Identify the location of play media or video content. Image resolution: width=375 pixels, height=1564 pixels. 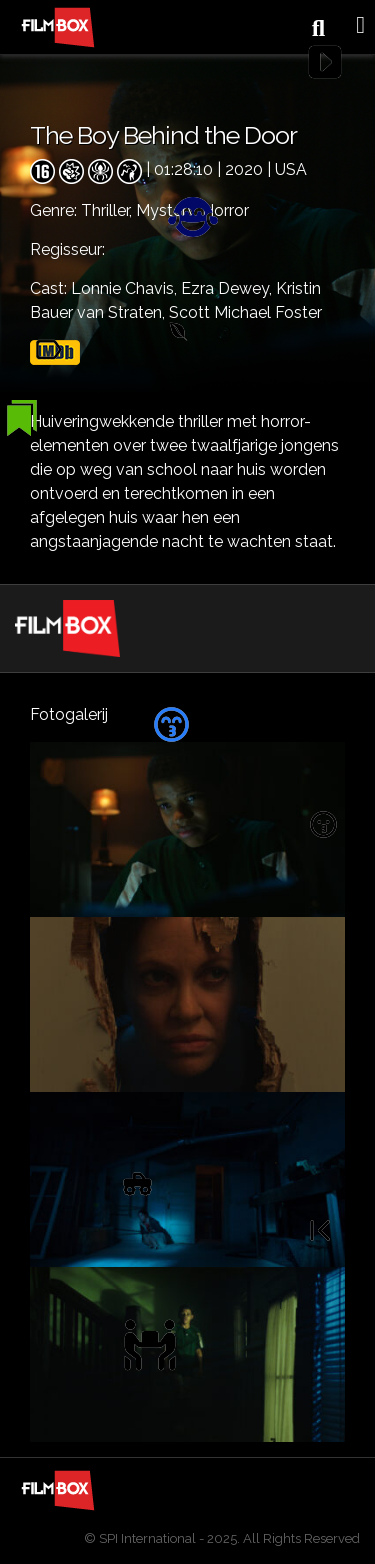
(325, 62).